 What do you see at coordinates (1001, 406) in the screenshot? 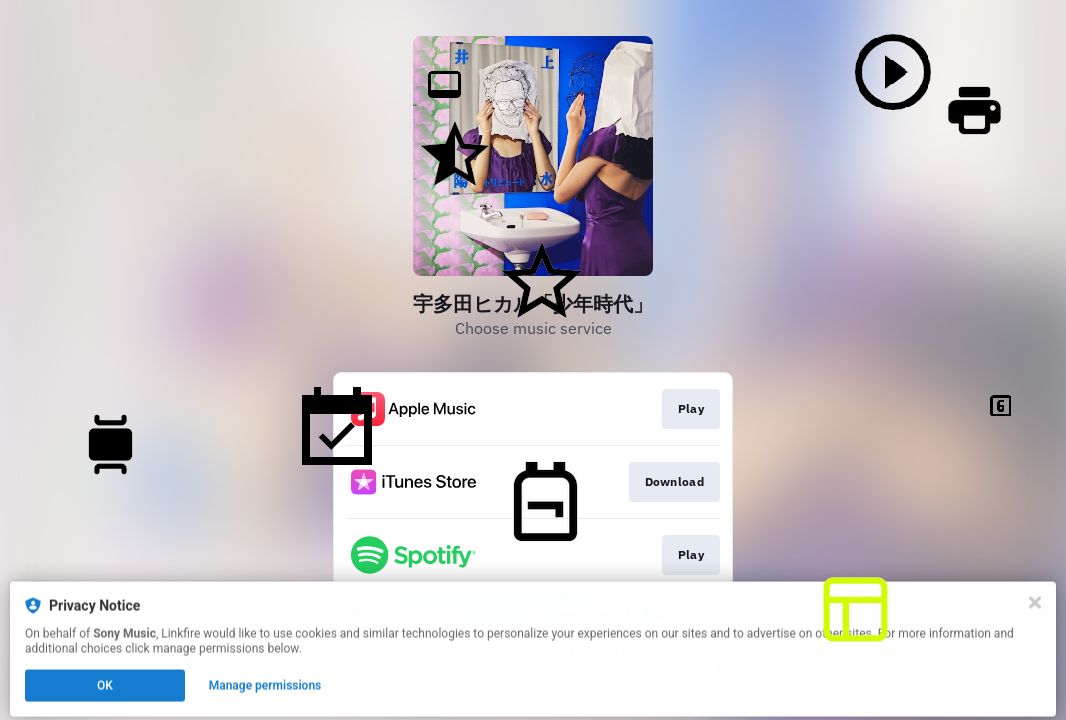
I see `select filter or preset number 6` at bounding box center [1001, 406].